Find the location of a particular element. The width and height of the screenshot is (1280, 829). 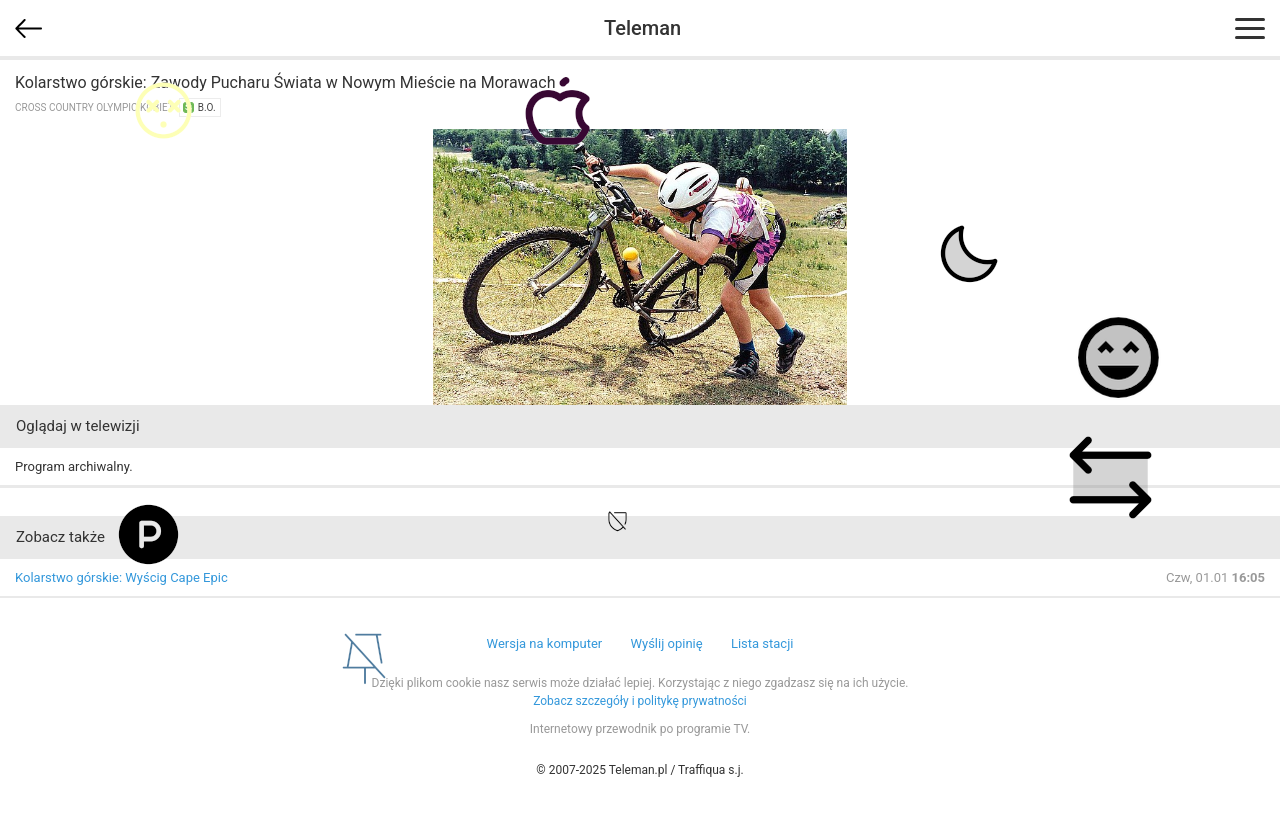

swap or exchange items is located at coordinates (1110, 477).